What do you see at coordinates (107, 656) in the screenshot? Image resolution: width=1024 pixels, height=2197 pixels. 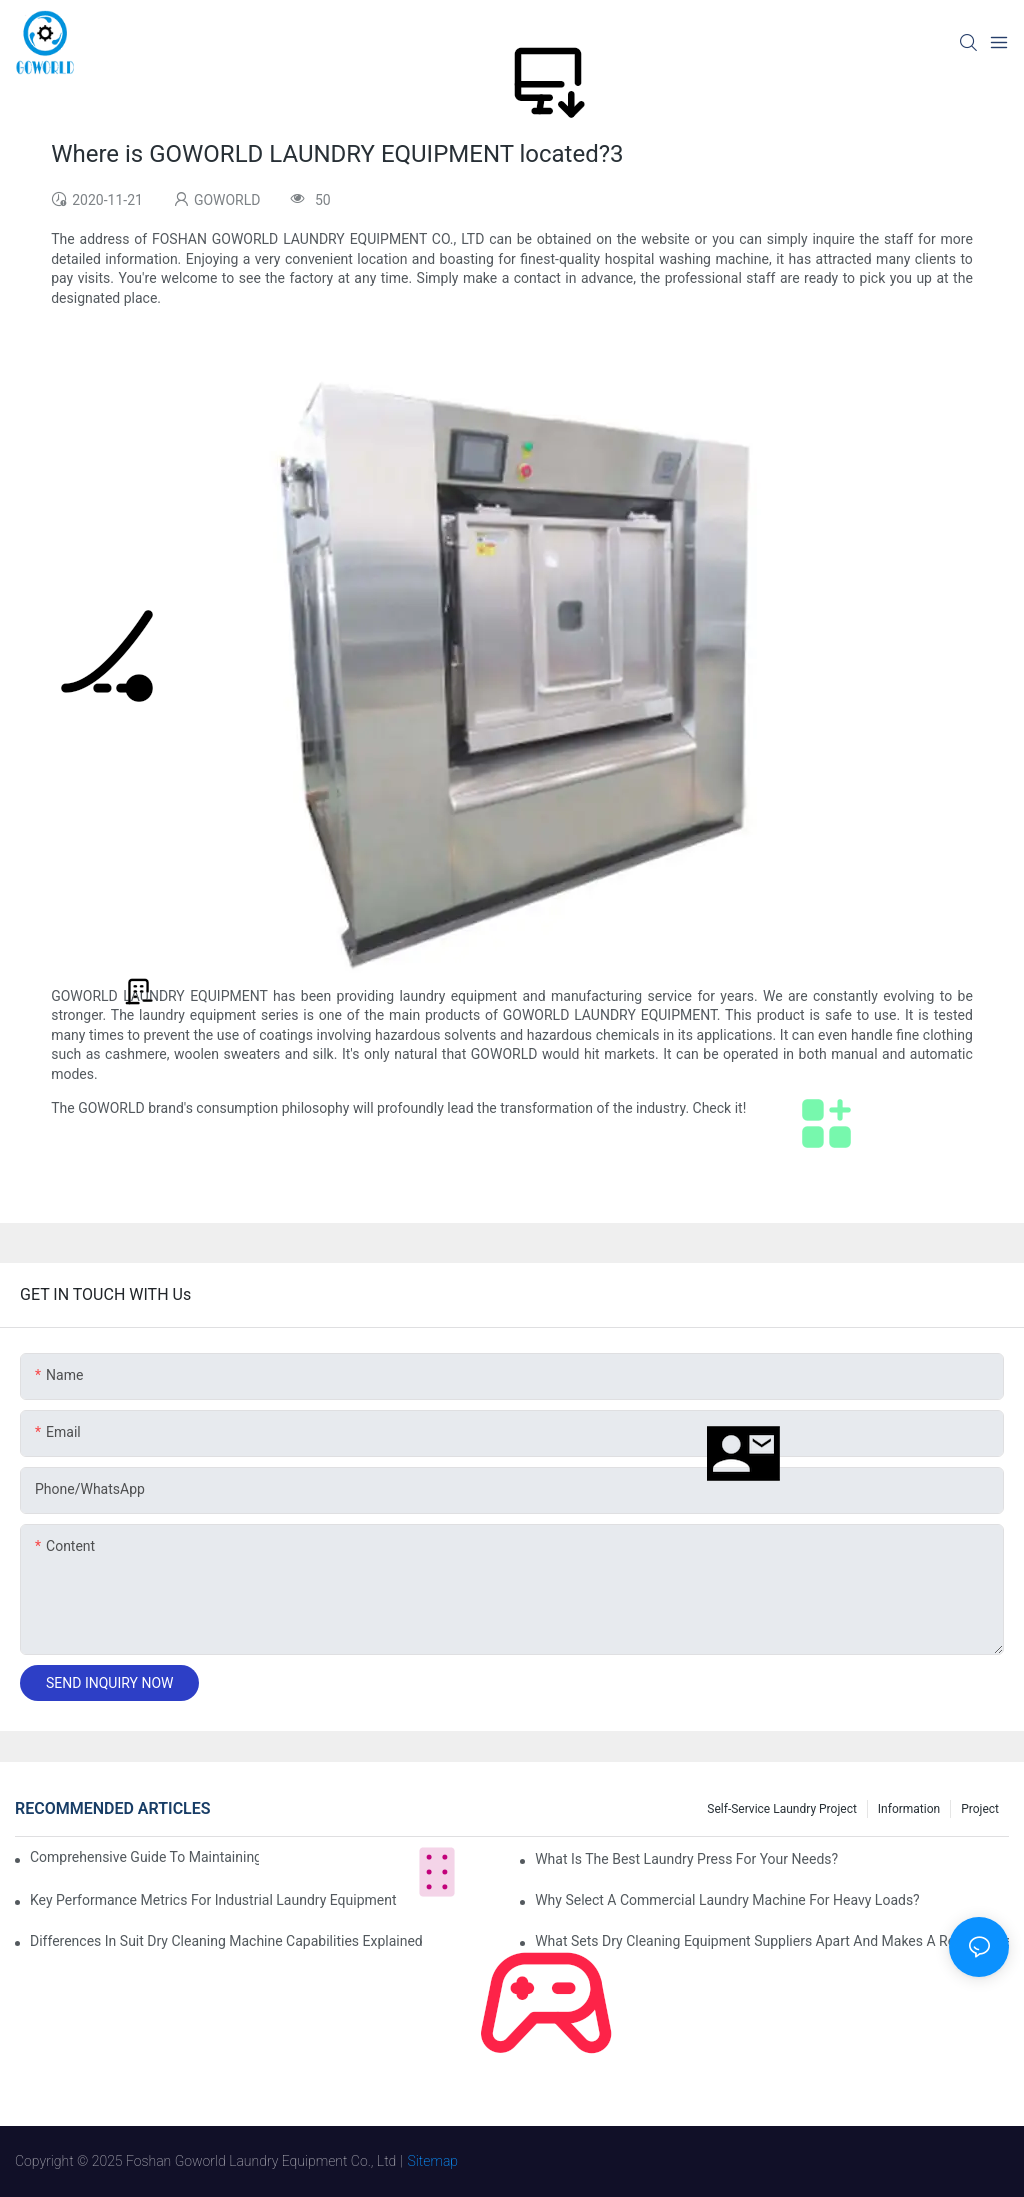 I see `adjust ease-in animation curve` at bounding box center [107, 656].